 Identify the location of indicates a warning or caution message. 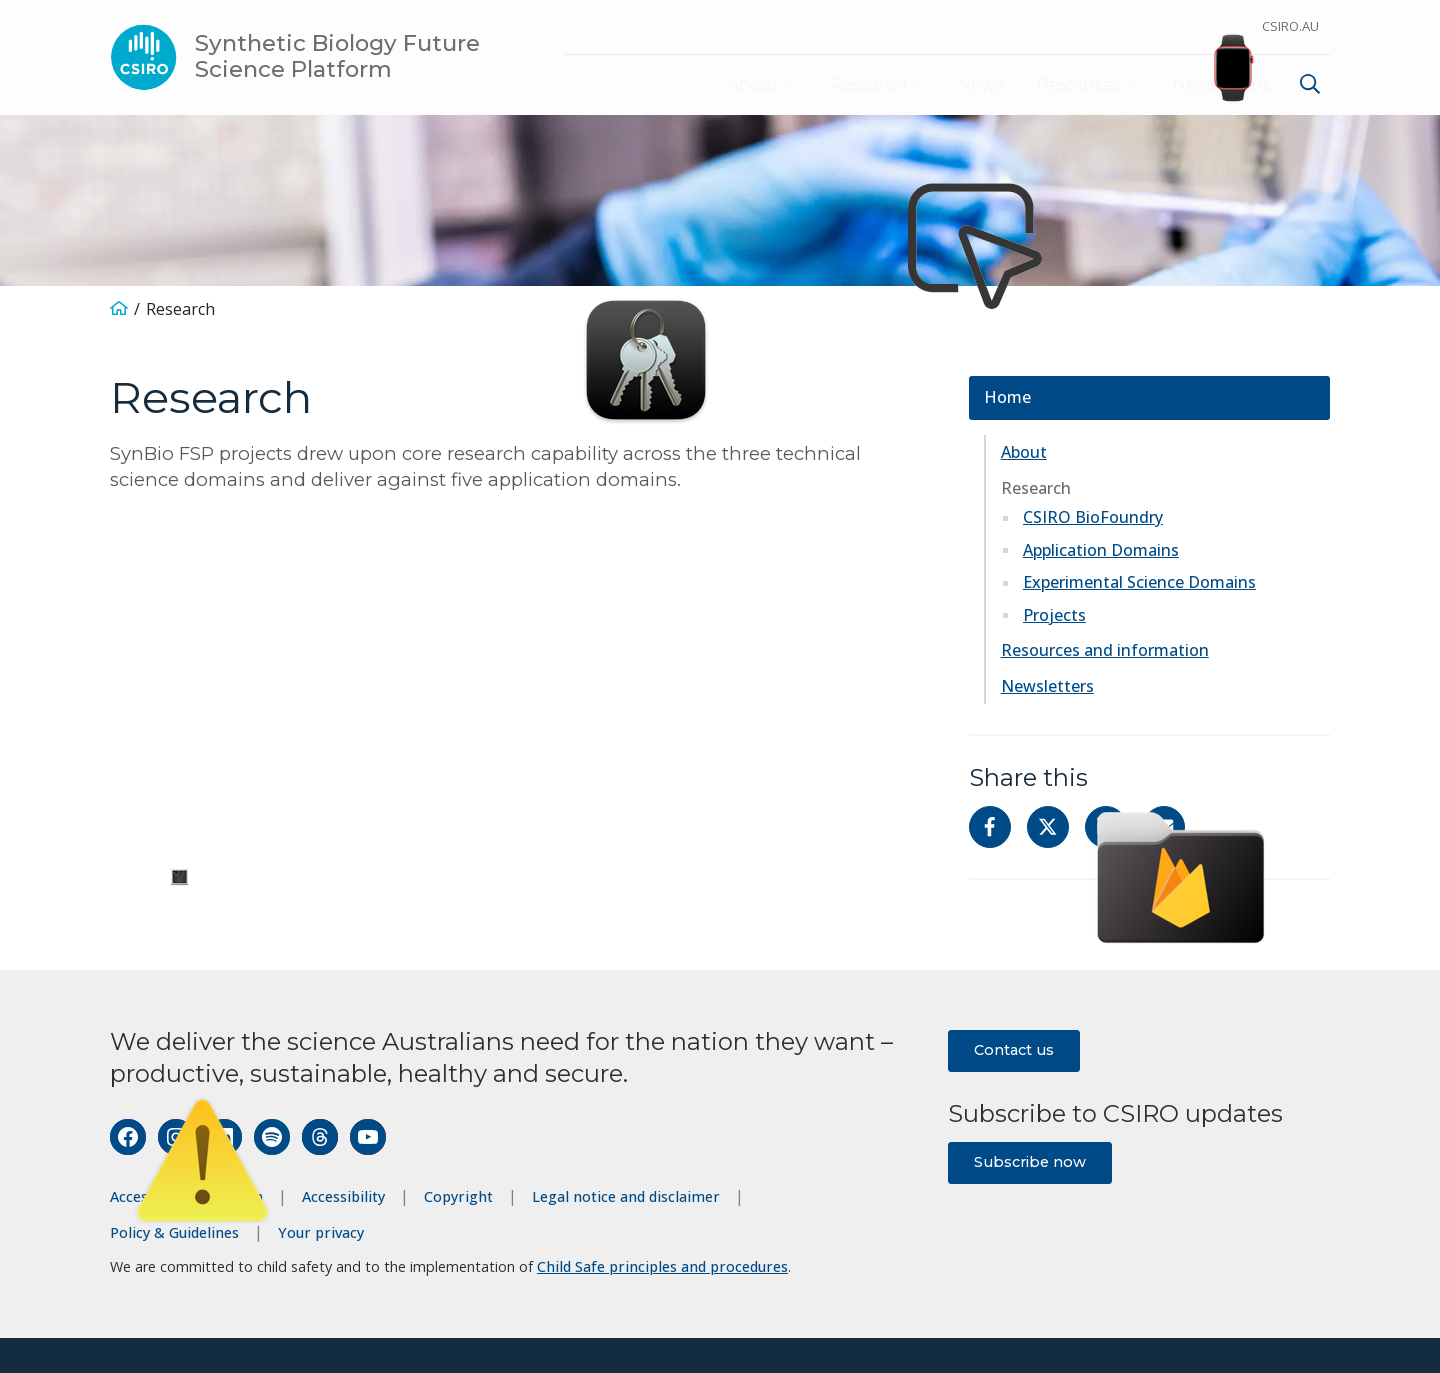
(202, 1160).